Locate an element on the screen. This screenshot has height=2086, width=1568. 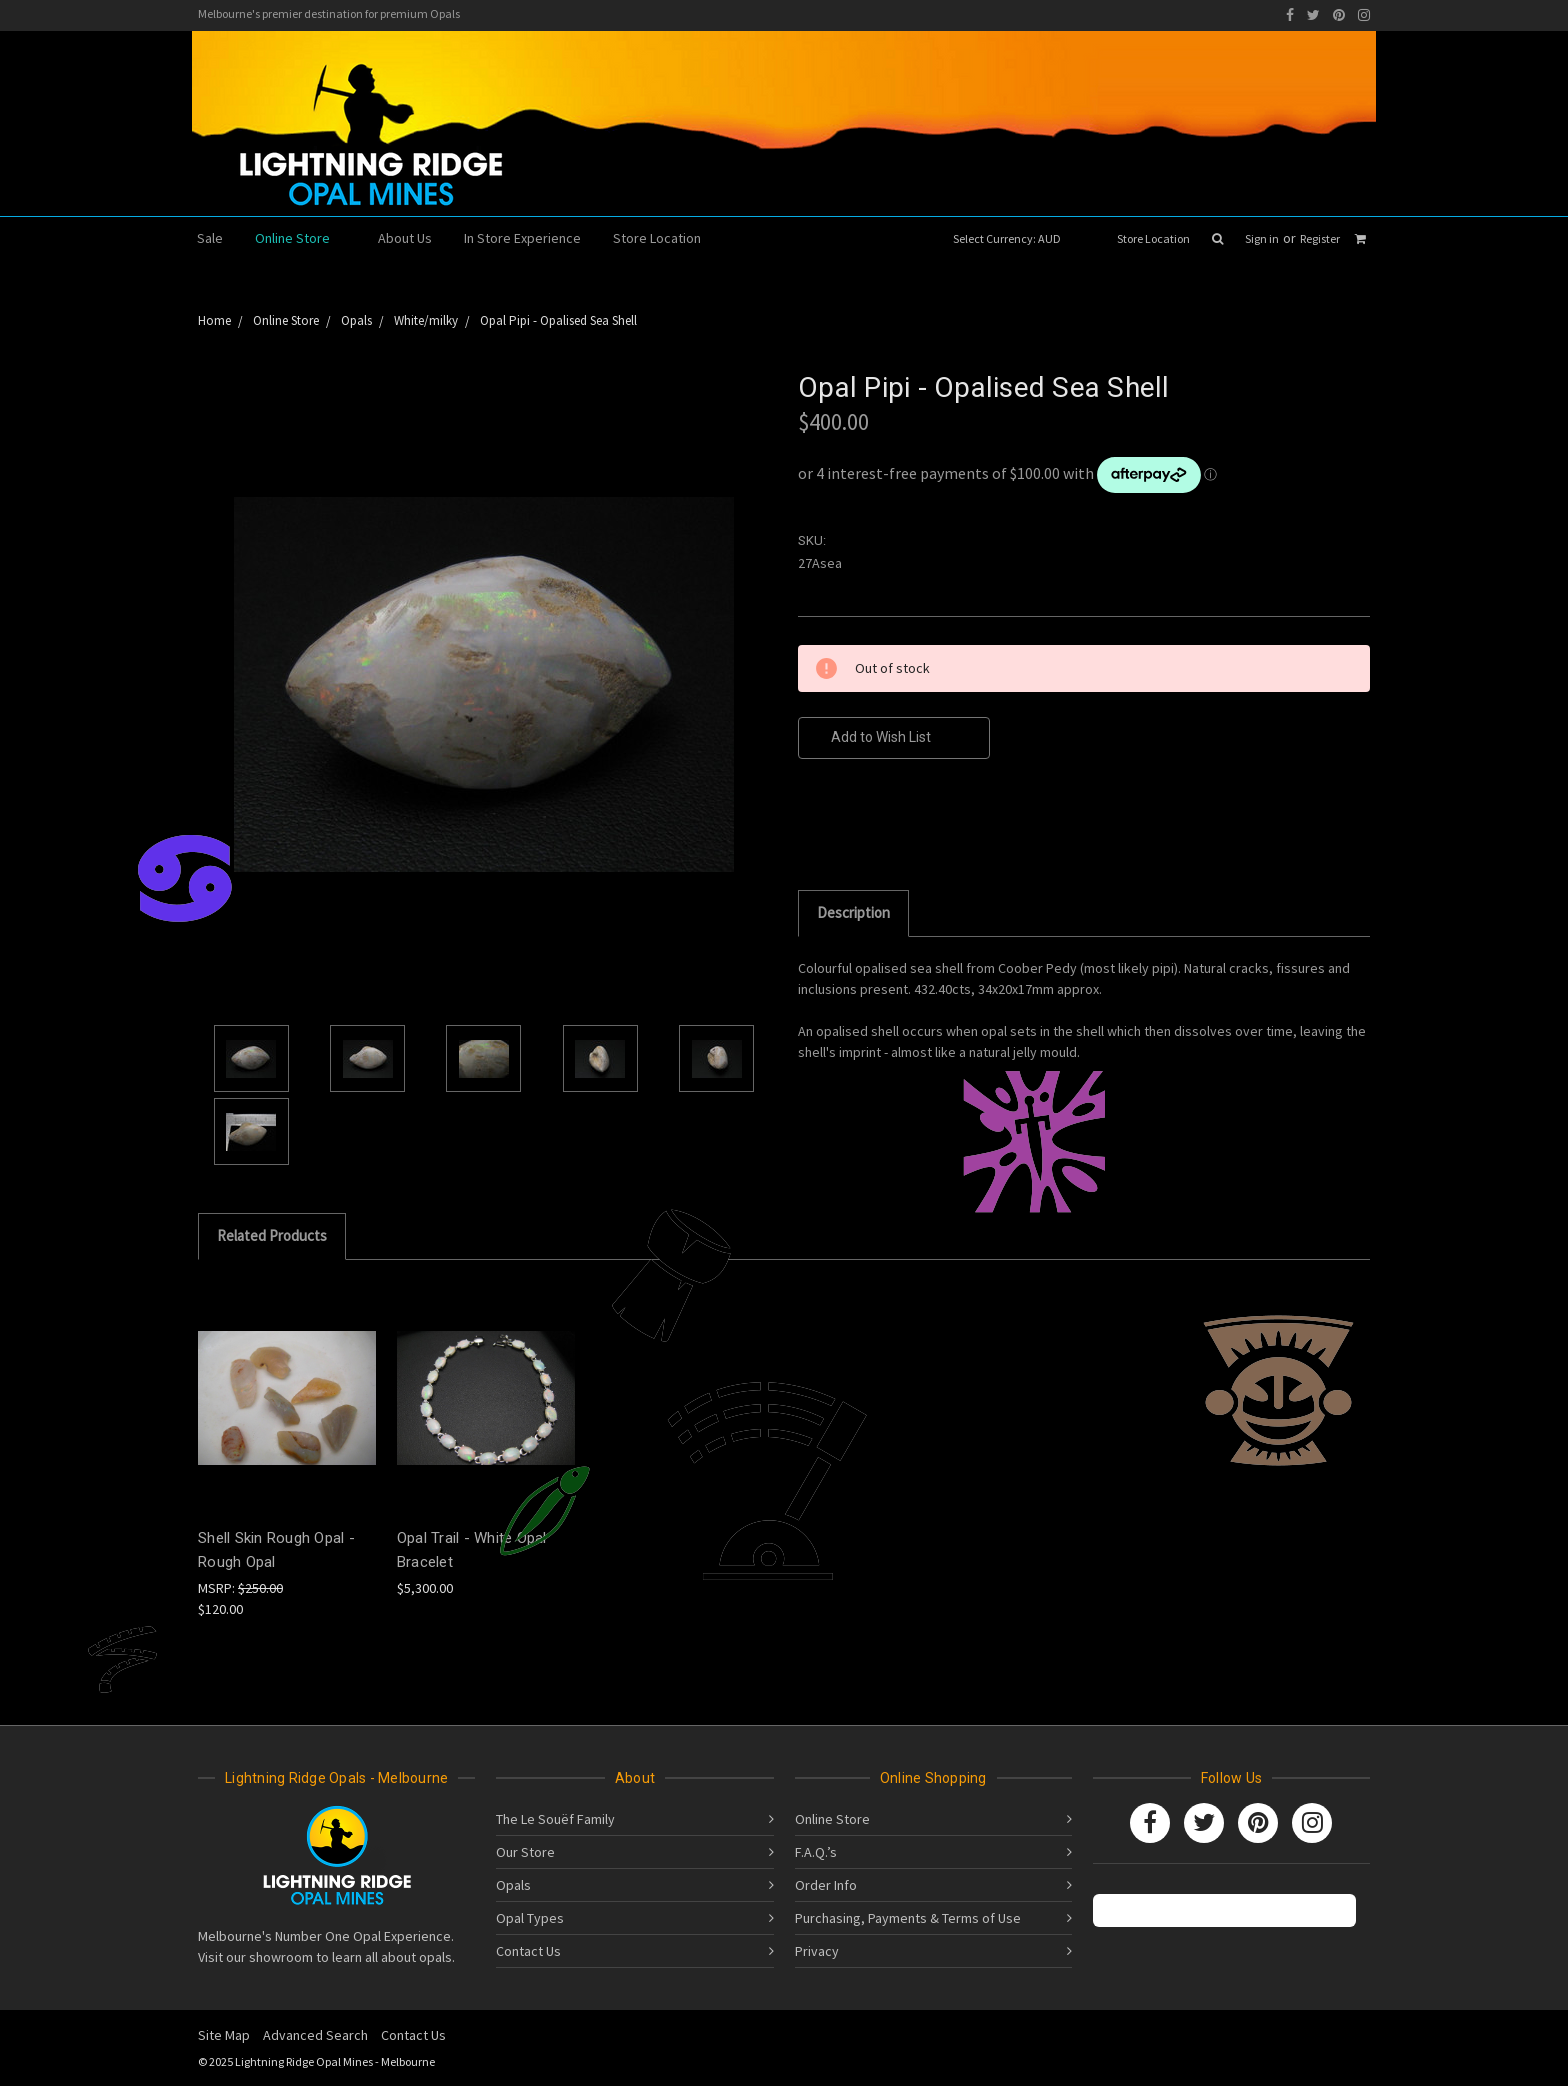
toggle a game setting or control is located at coordinates (769, 1478).